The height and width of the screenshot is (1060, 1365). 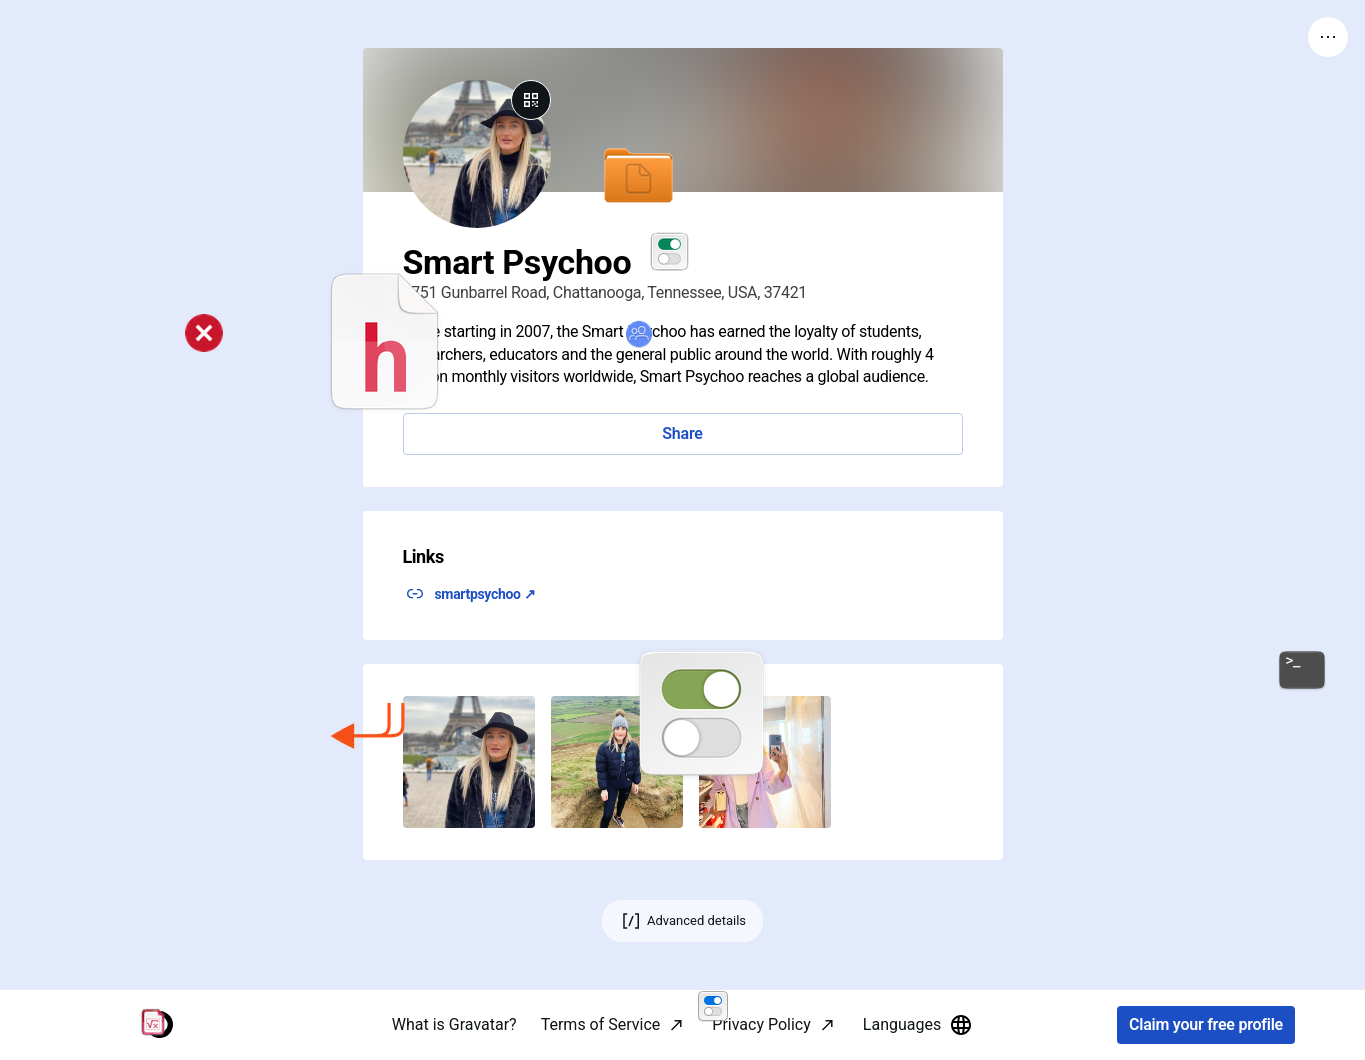 What do you see at coordinates (638, 175) in the screenshot?
I see `open your documents folder` at bounding box center [638, 175].